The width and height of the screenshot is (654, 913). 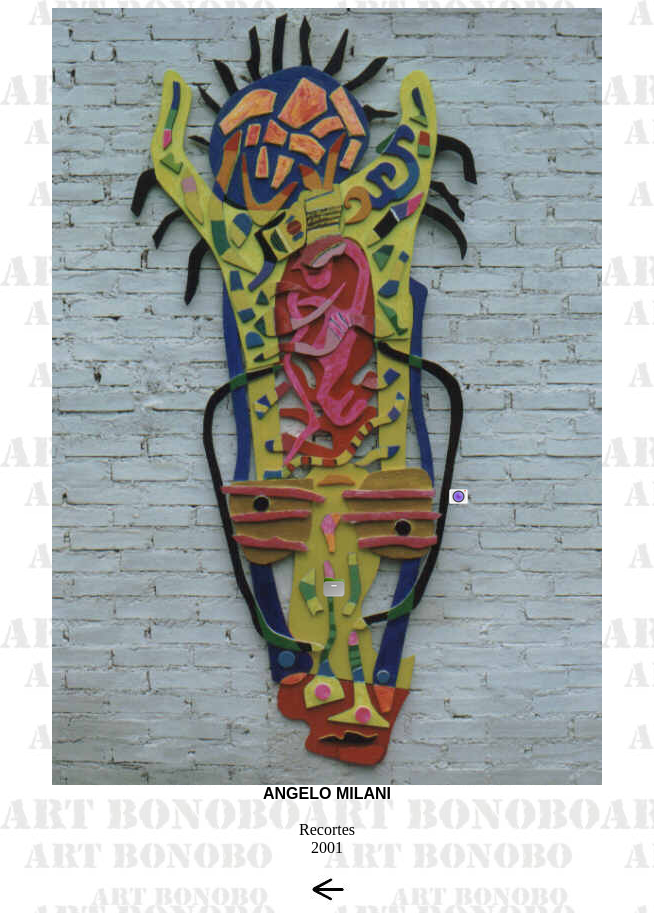 I want to click on open the file manager application, so click(x=334, y=587).